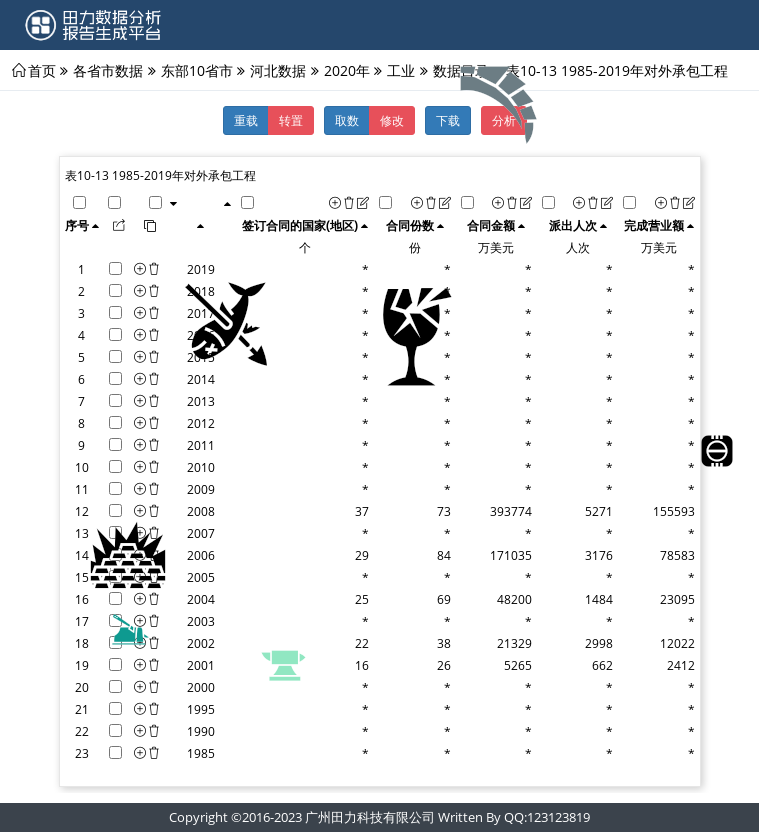  I want to click on spearfishing activity or game mode, so click(226, 324).